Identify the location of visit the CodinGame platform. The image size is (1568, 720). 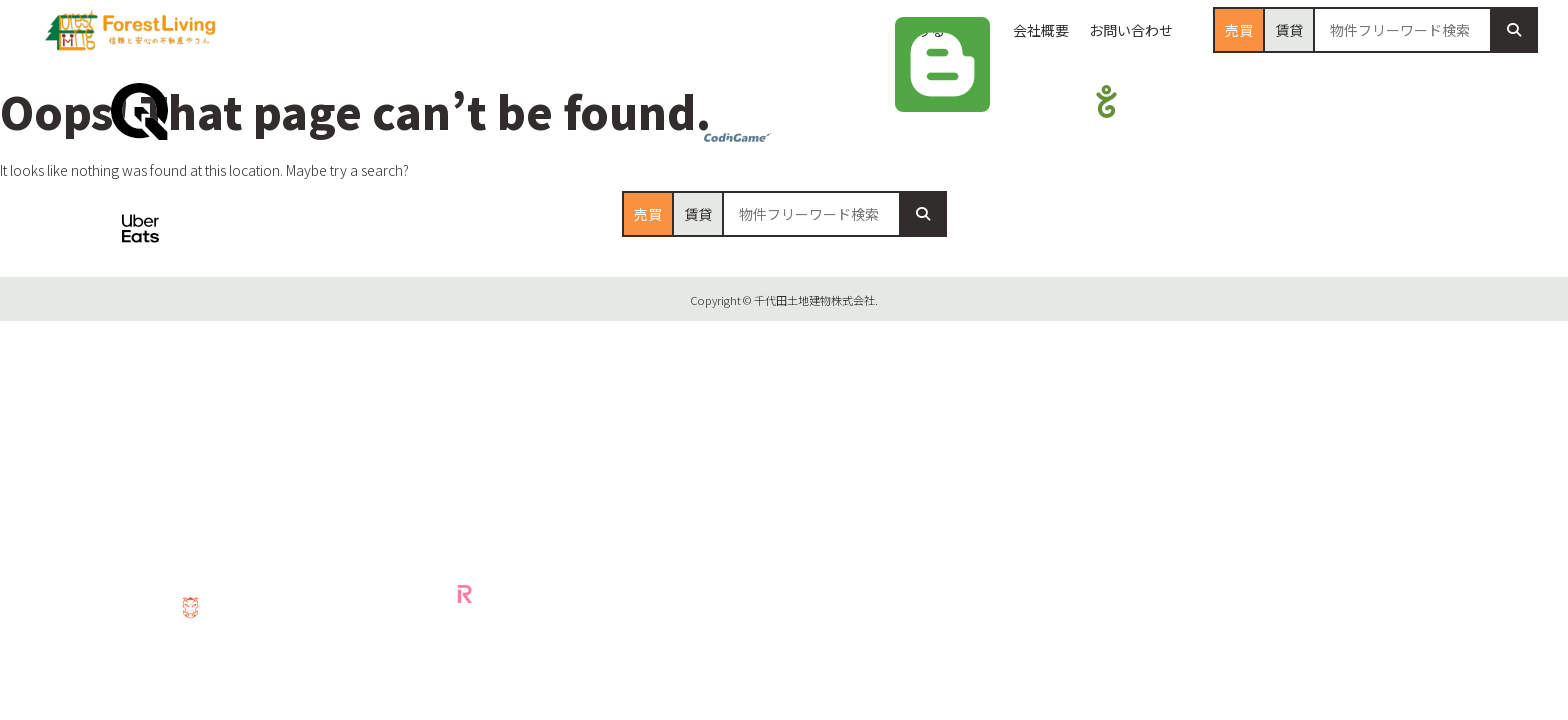
(737, 137).